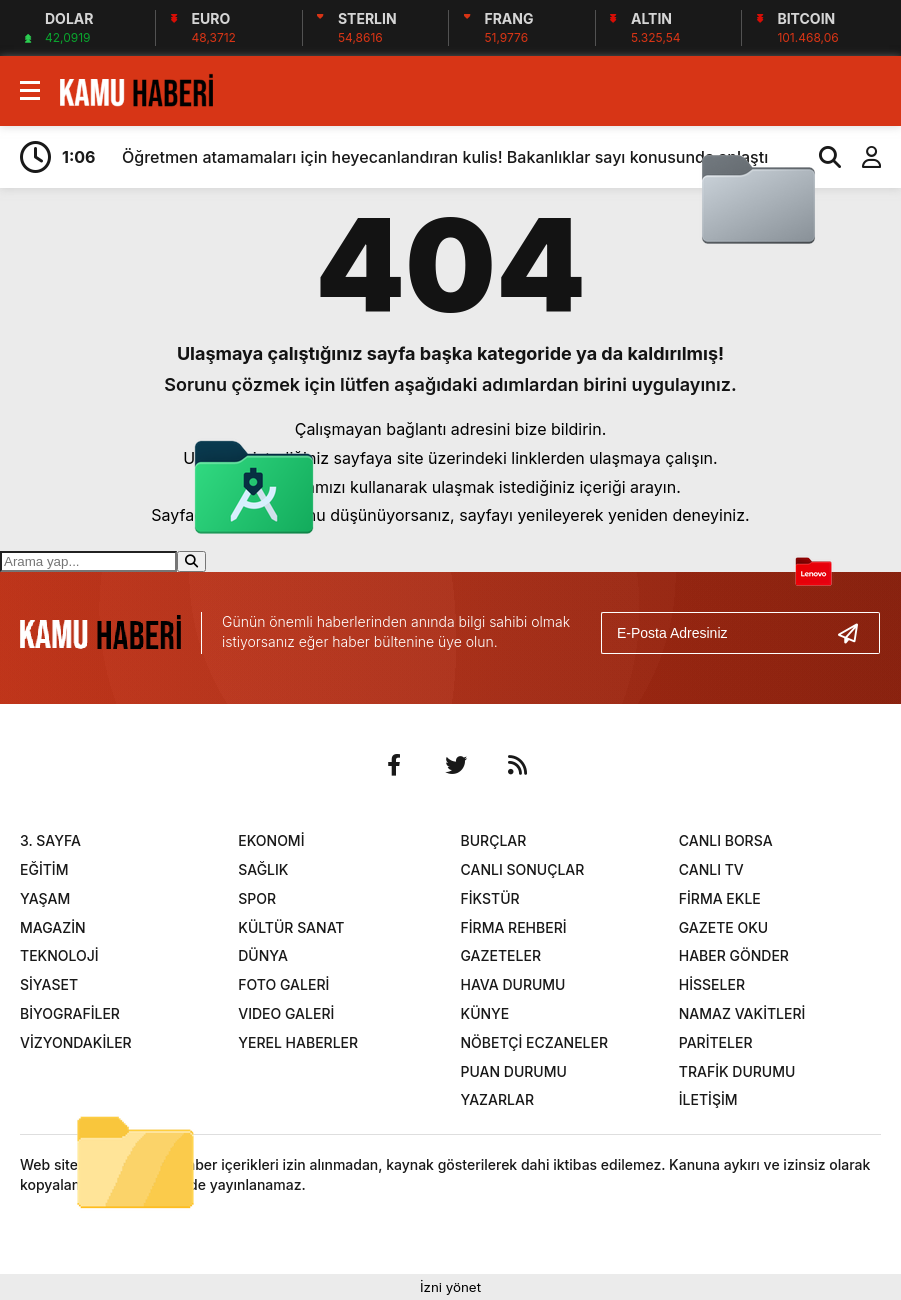 This screenshot has height=1300, width=901. Describe the element at coordinates (253, 490) in the screenshot. I see `open android studio project folder` at that location.